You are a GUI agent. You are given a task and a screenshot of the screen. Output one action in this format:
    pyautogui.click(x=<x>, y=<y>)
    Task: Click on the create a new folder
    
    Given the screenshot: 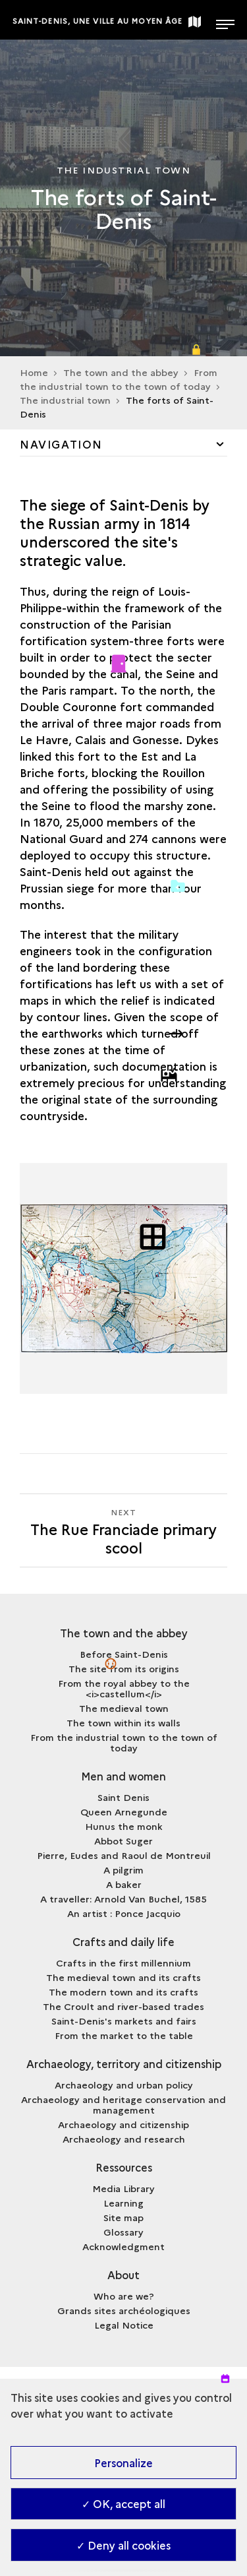 What is the action you would take?
    pyautogui.click(x=178, y=886)
    